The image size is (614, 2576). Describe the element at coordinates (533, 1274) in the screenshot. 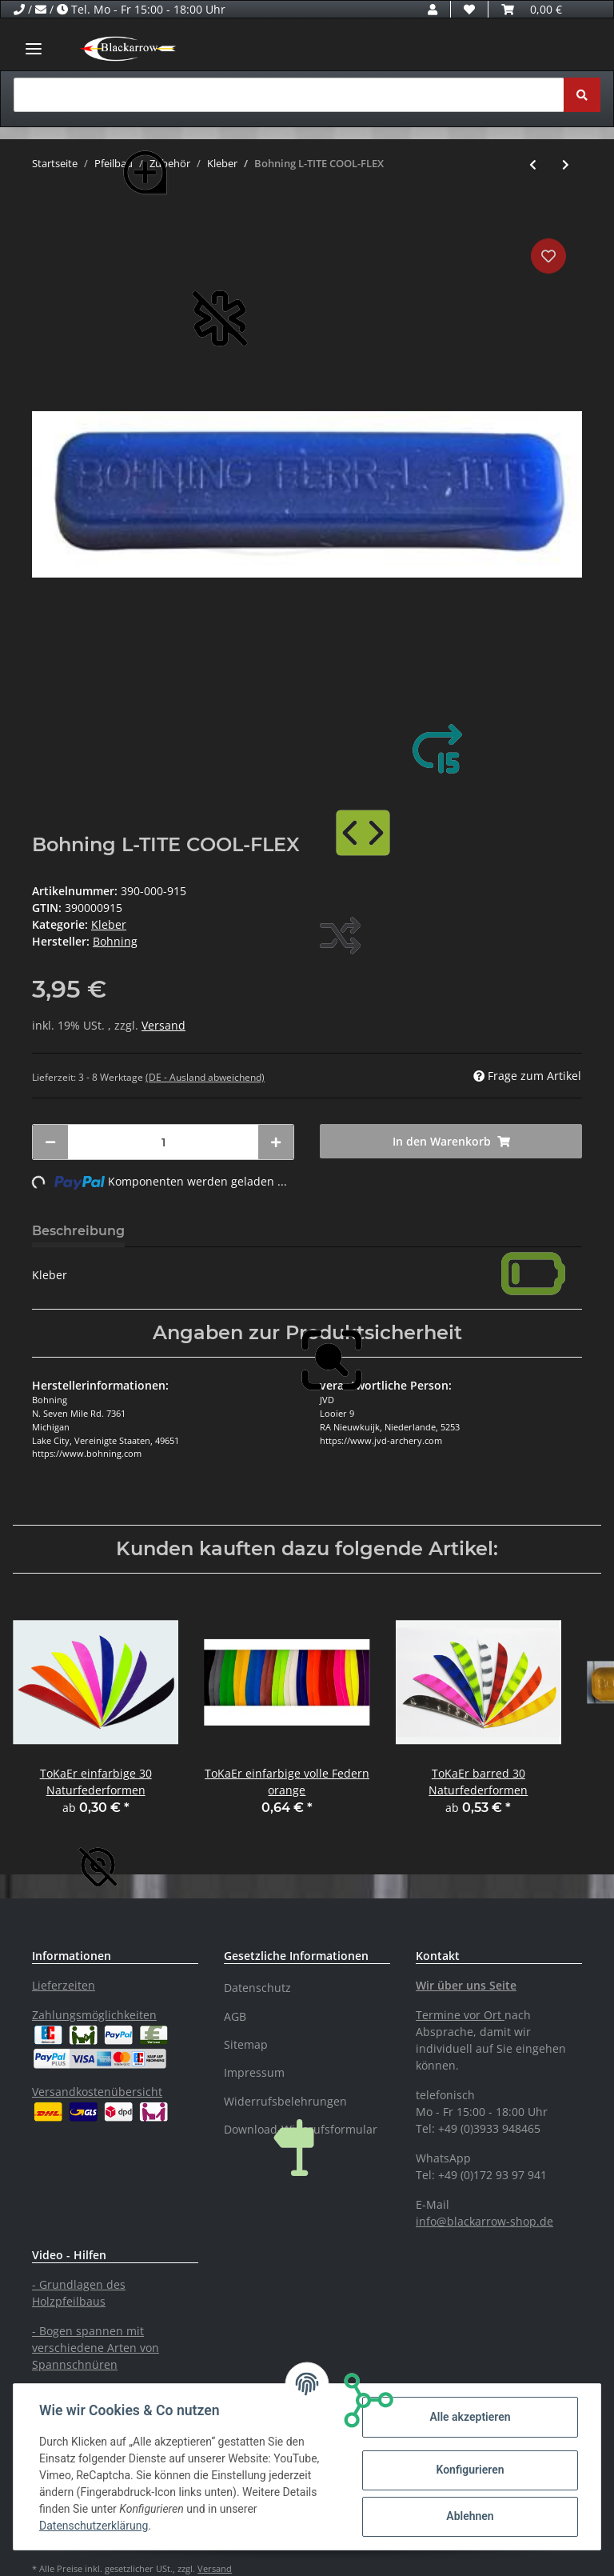

I see `indicates low battery level` at that location.